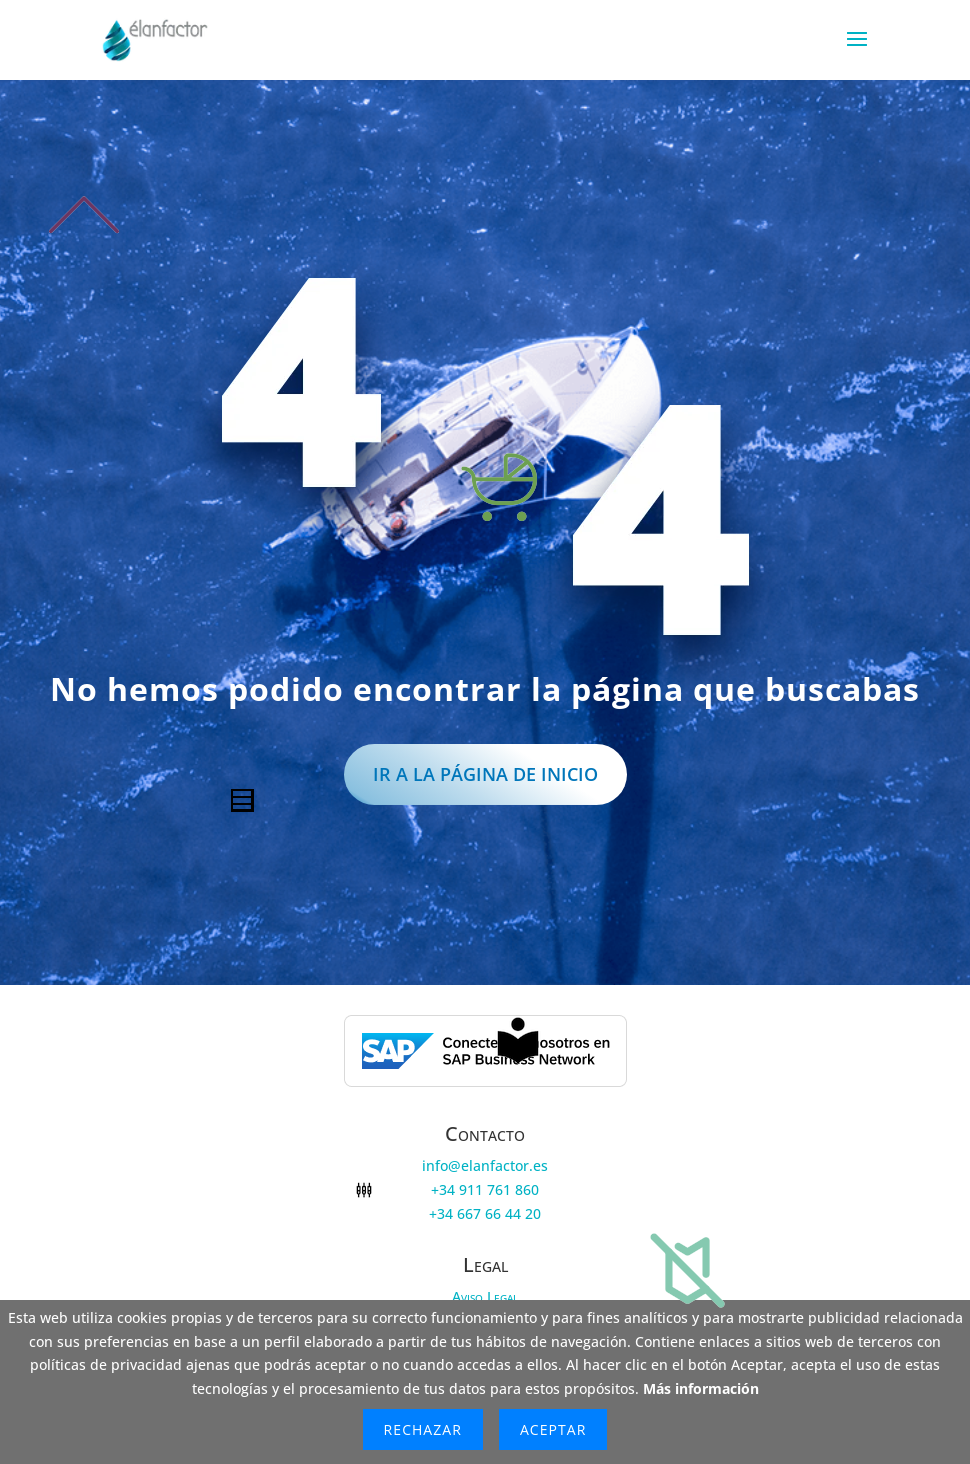 The image size is (970, 1464). Describe the element at coordinates (84, 235) in the screenshot. I see `collapse or minimize a section` at that location.